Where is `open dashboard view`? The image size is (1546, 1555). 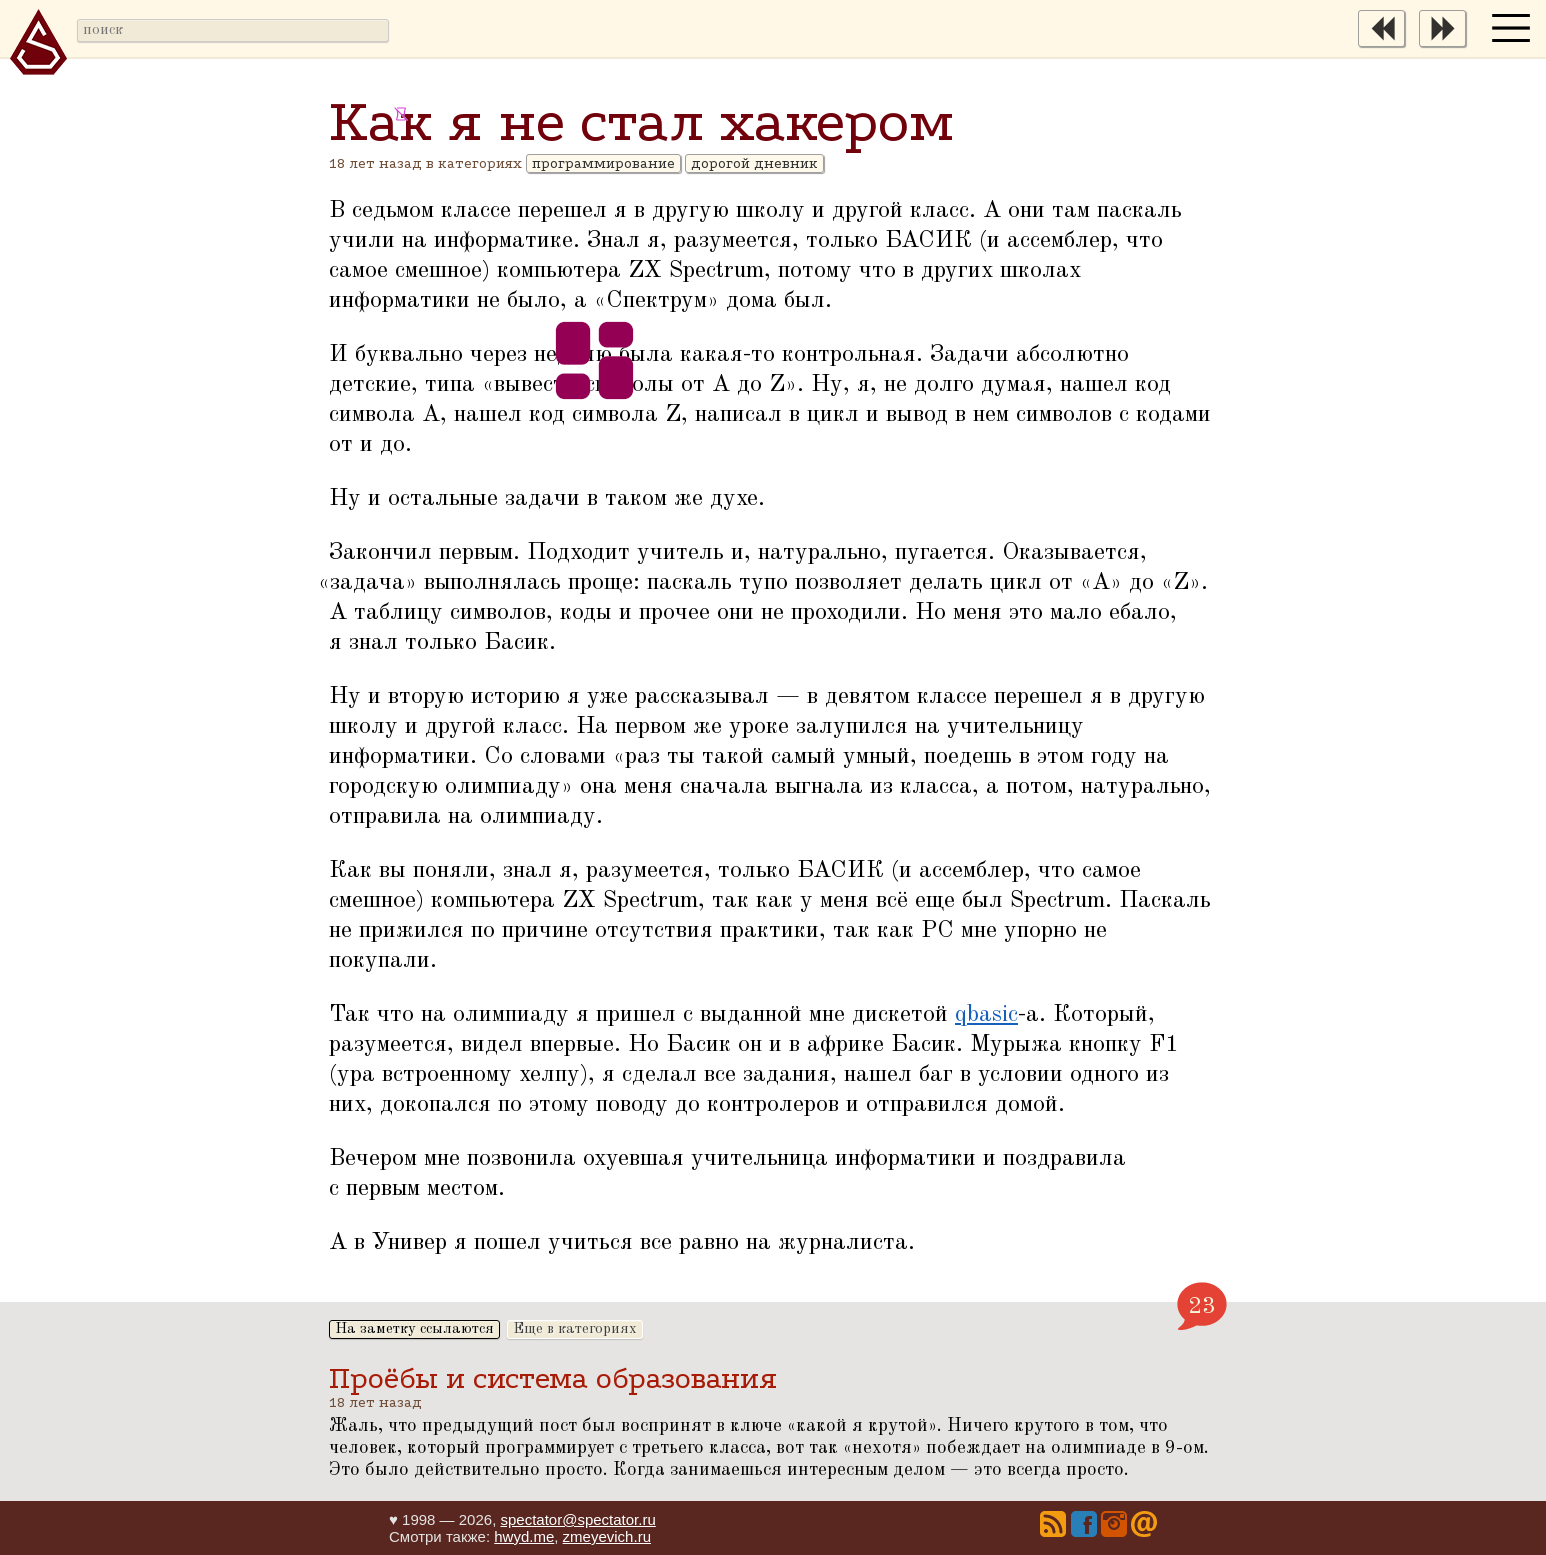
open dashboard view is located at coordinates (594, 360).